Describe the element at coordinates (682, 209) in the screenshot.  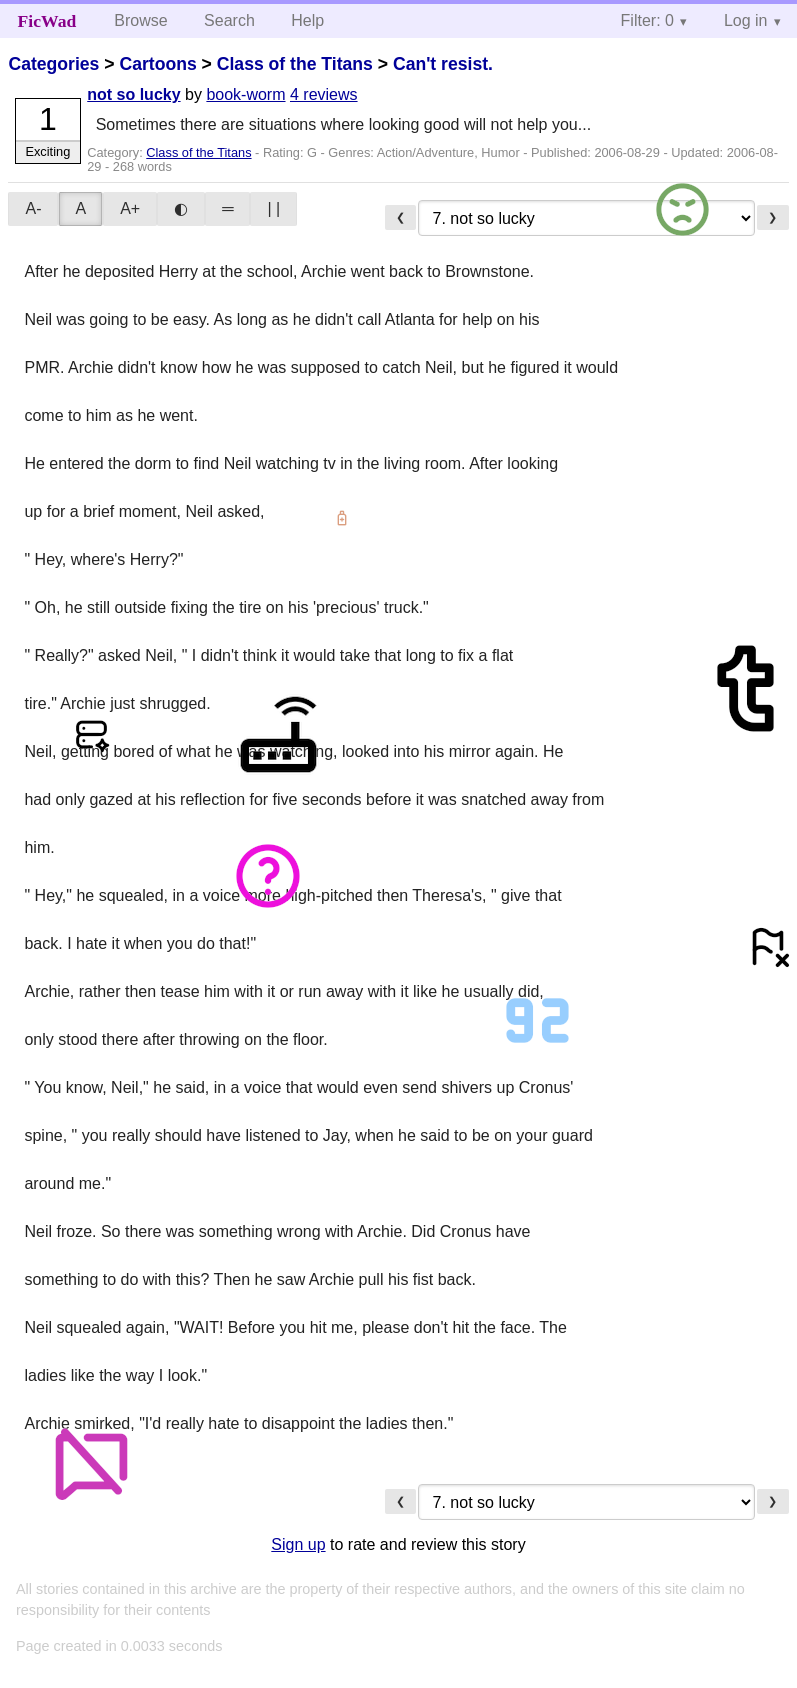
I see `select angry reaction or emoji` at that location.